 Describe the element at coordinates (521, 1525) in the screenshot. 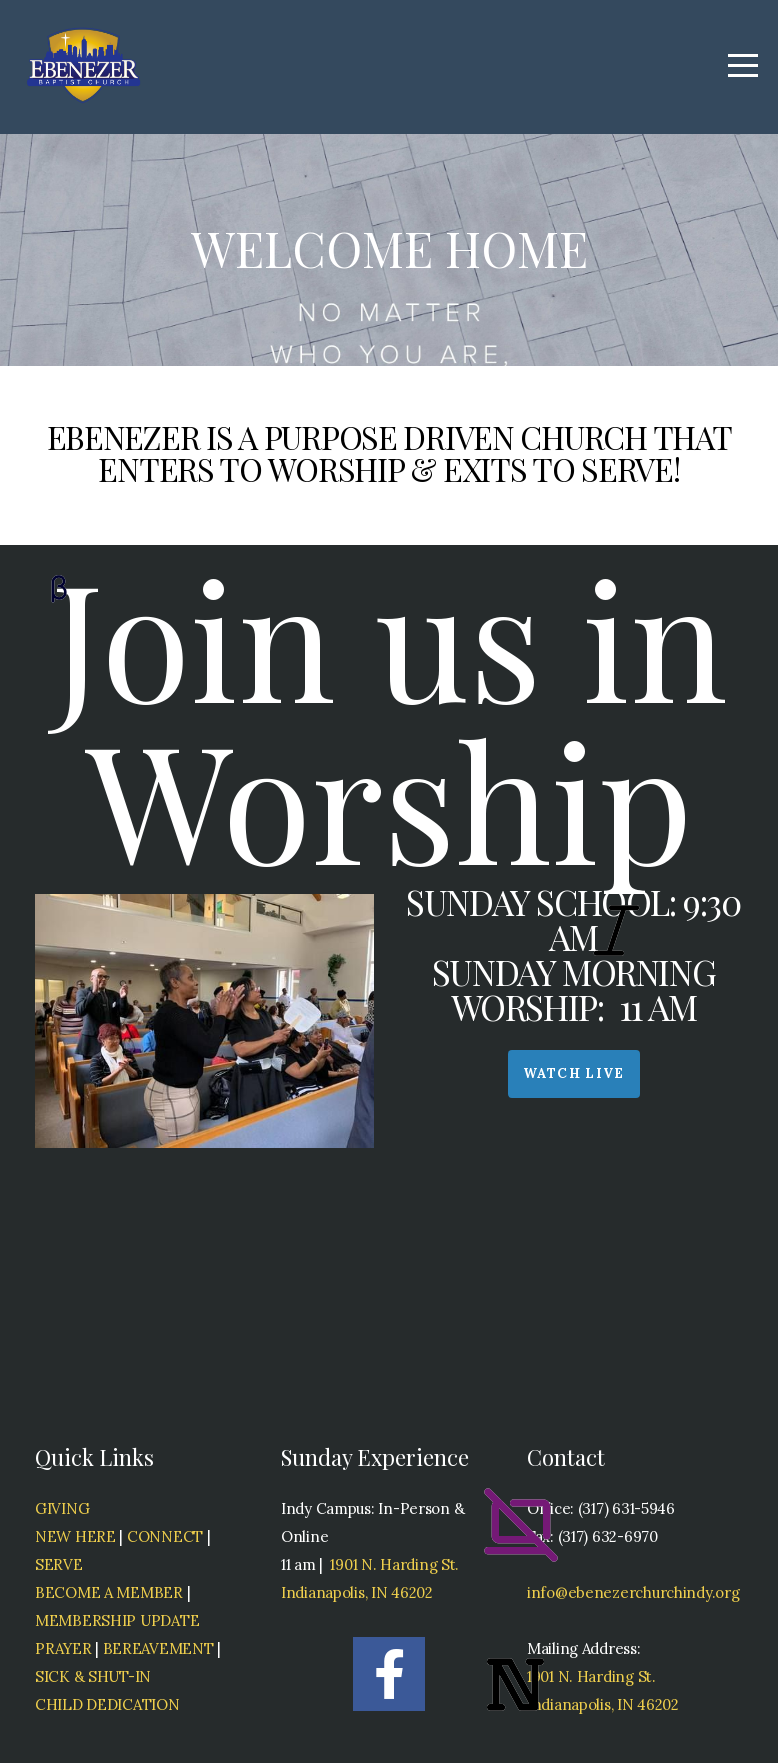

I see `laptop device is offline or disconnected` at that location.